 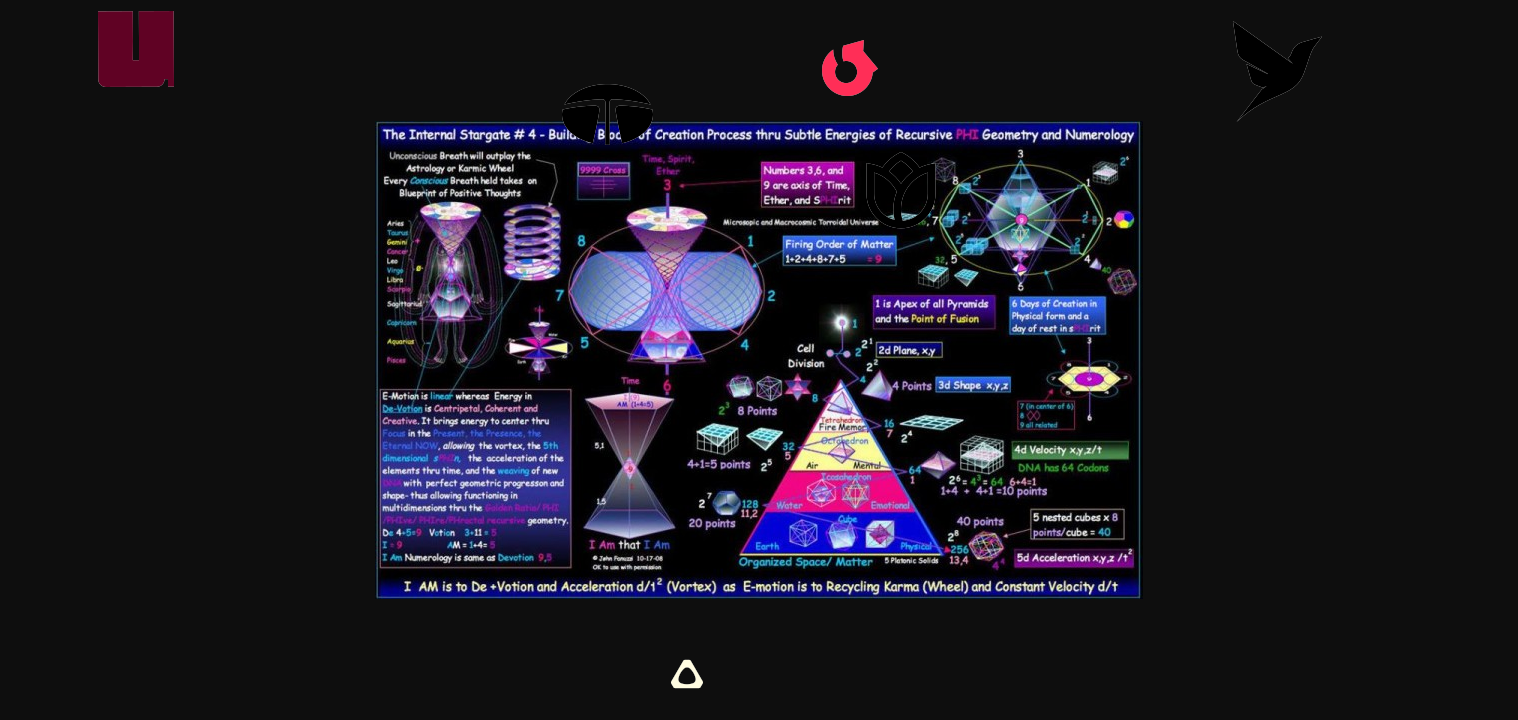 What do you see at coordinates (607, 114) in the screenshot?
I see `tata group company logo` at bounding box center [607, 114].